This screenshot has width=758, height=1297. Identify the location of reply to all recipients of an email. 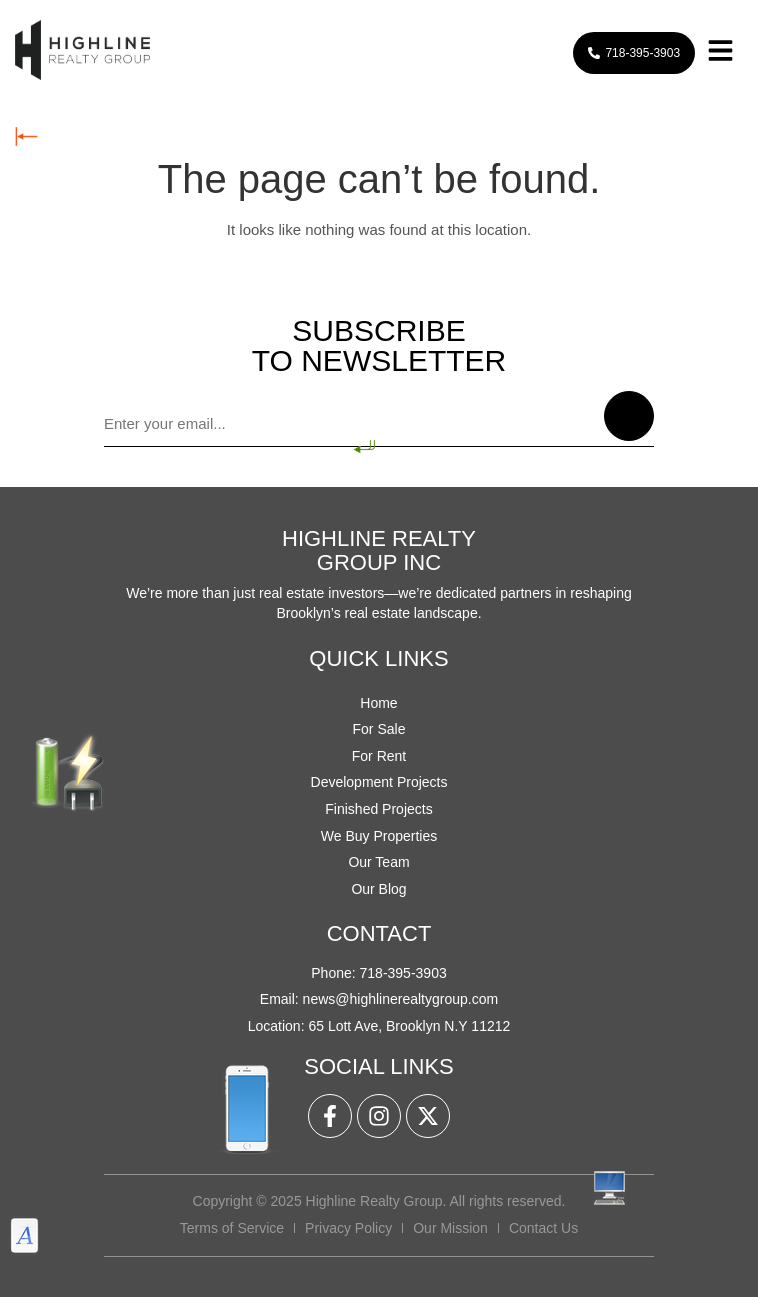
(364, 445).